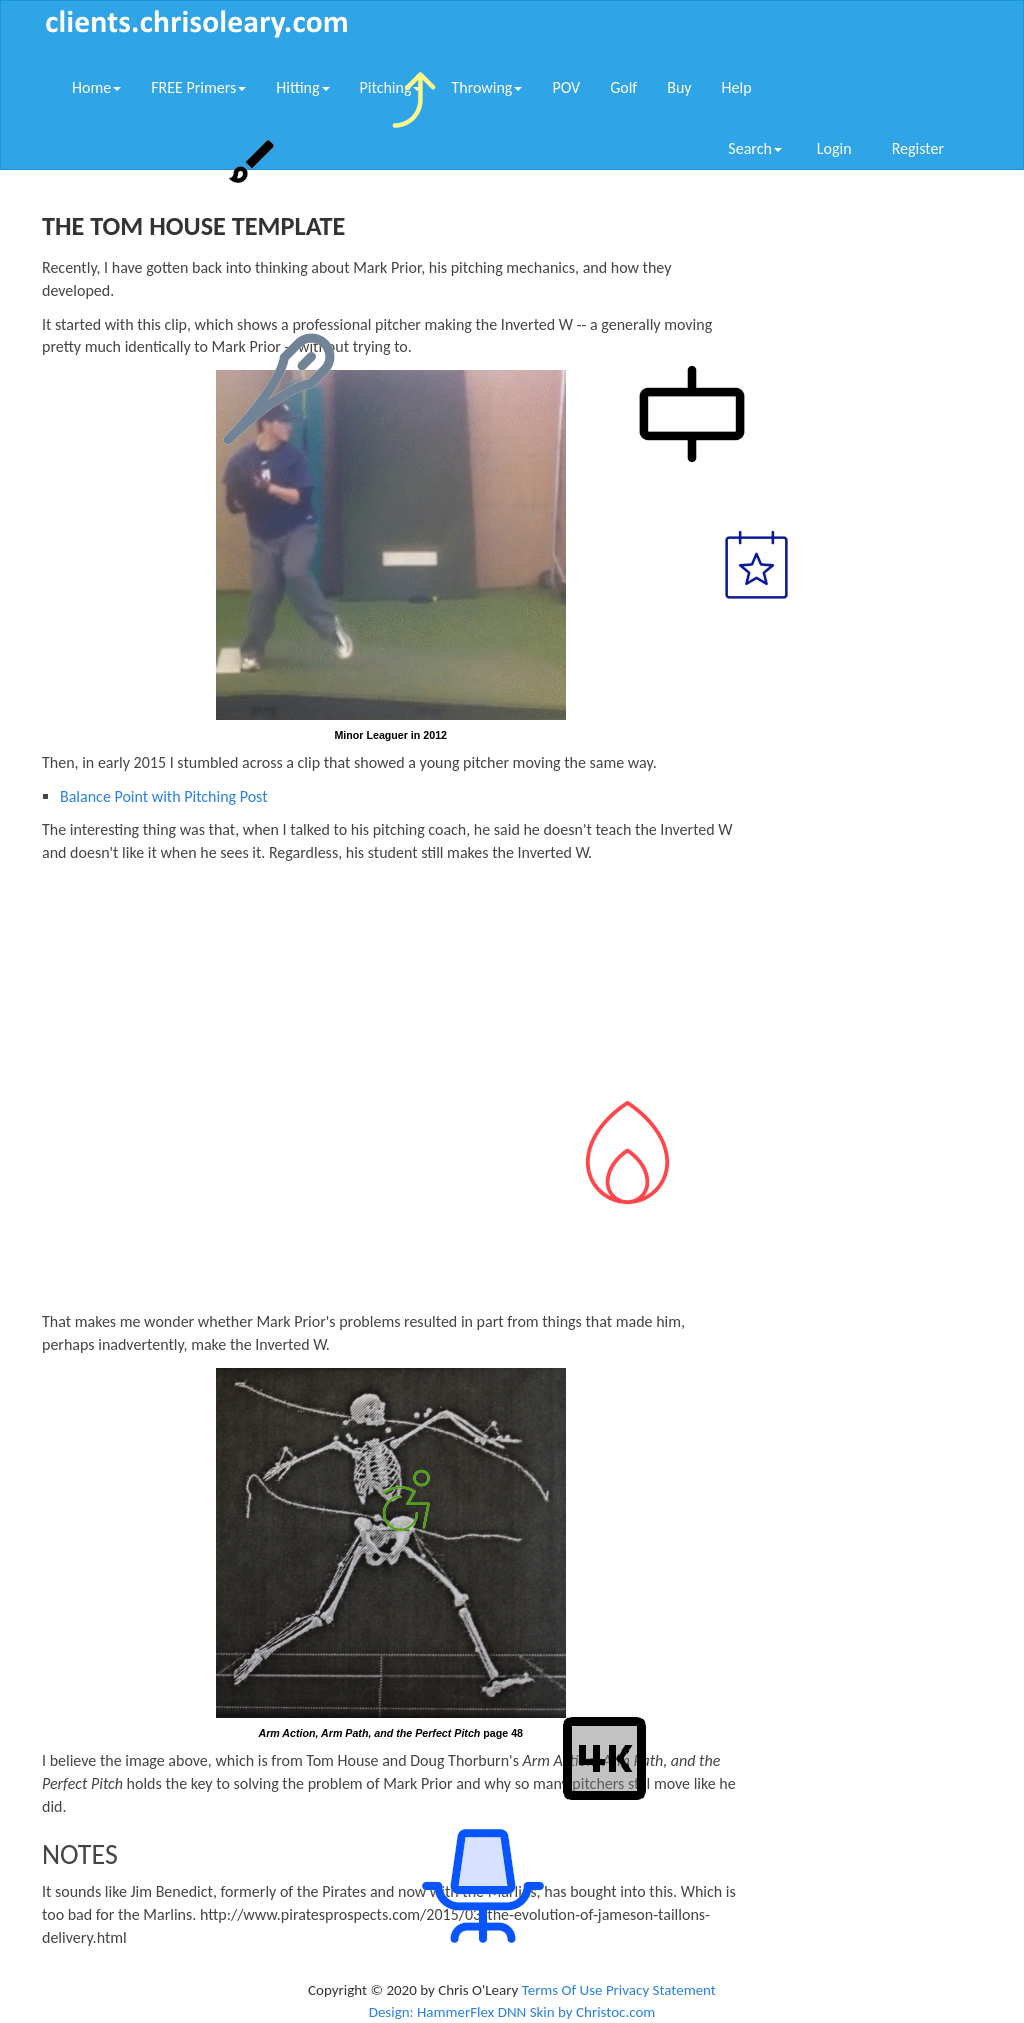 The width and height of the screenshot is (1024, 2023). Describe the element at coordinates (756, 567) in the screenshot. I see `view starred or favorite events` at that location.